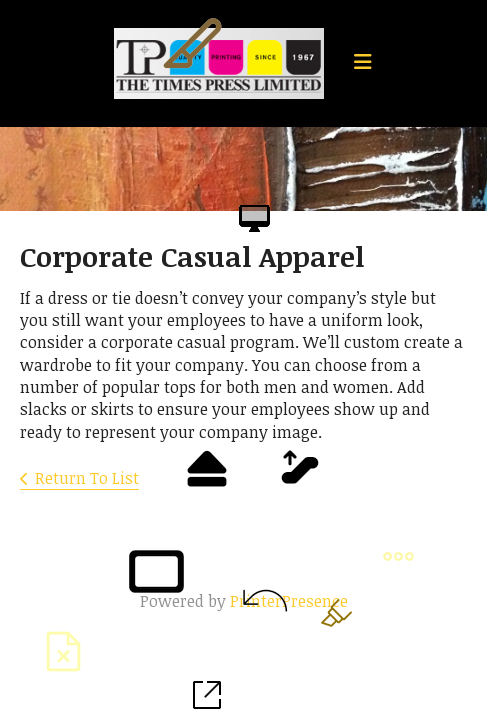  What do you see at coordinates (156, 571) in the screenshot?
I see `crop image to landscape orientation` at bounding box center [156, 571].